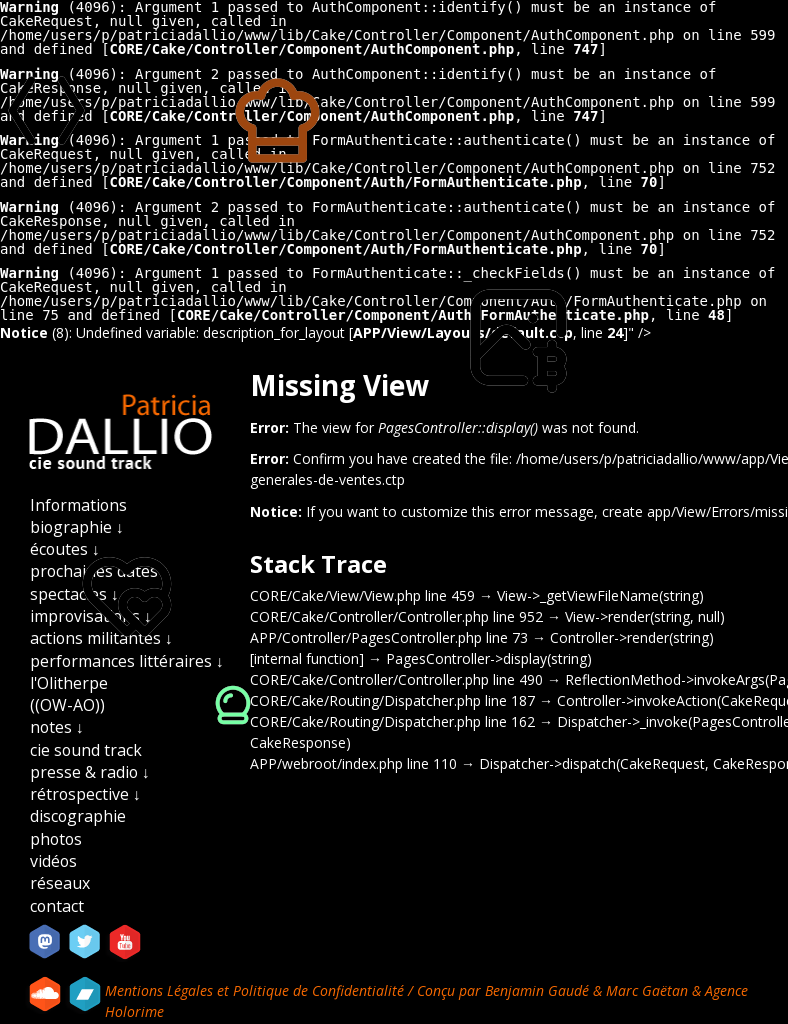 This screenshot has width=788, height=1024. Describe the element at coordinates (233, 705) in the screenshot. I see `access fortune or prediction features` at that location.